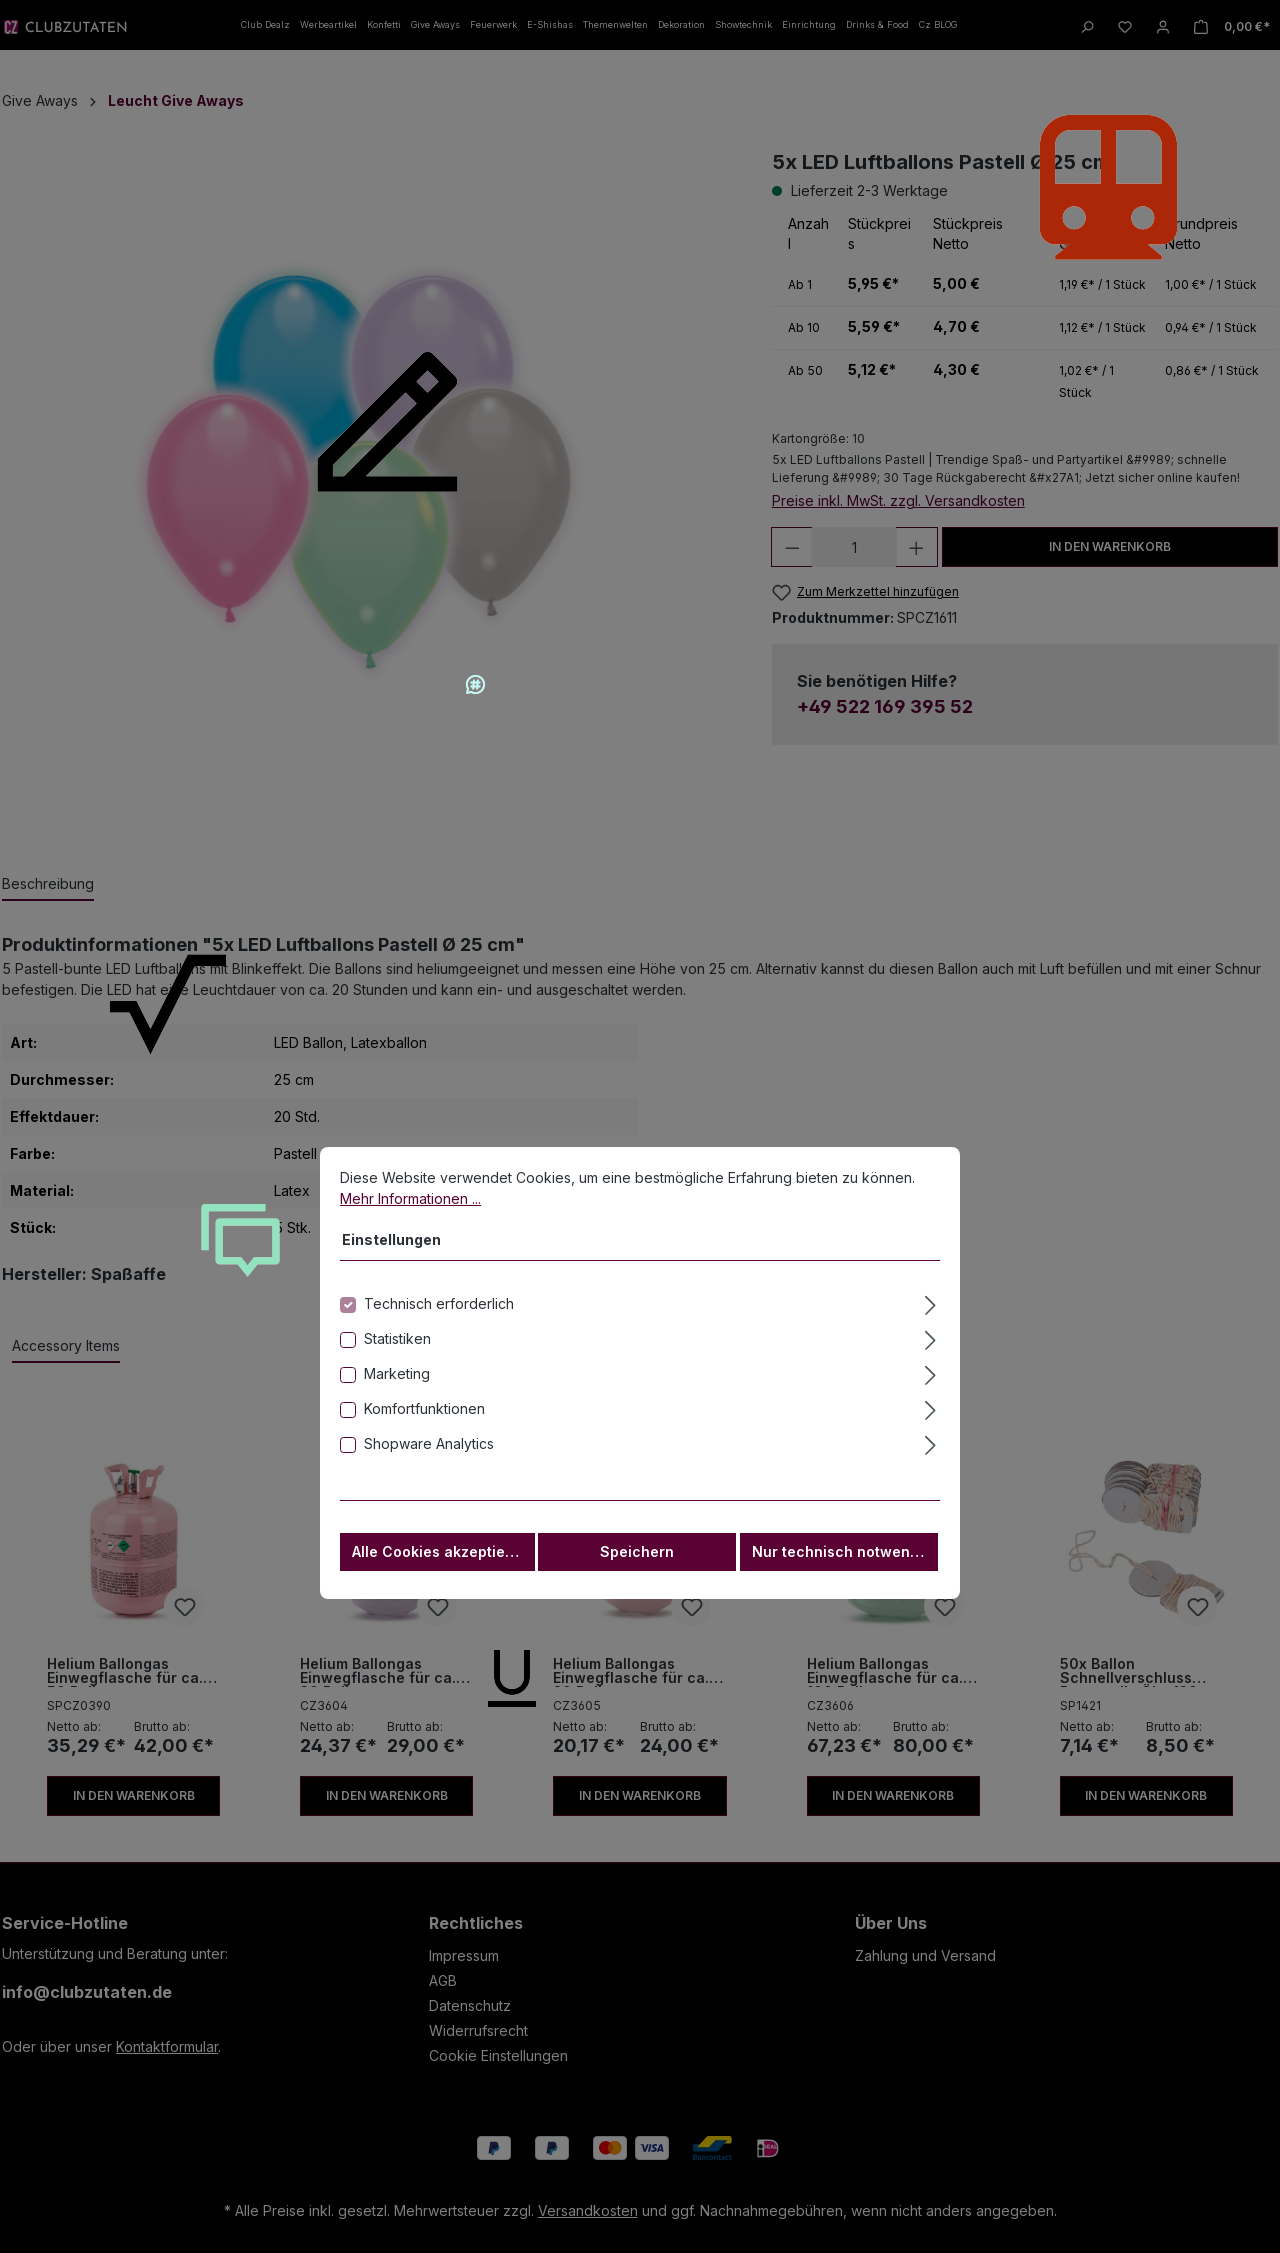 The width and height of the screenshot is (1280, 2253). What do you see at coordinates (1108, 183) in the screenshot?
I see `view subway or metro transit options` at bounding box center [1108, 183].